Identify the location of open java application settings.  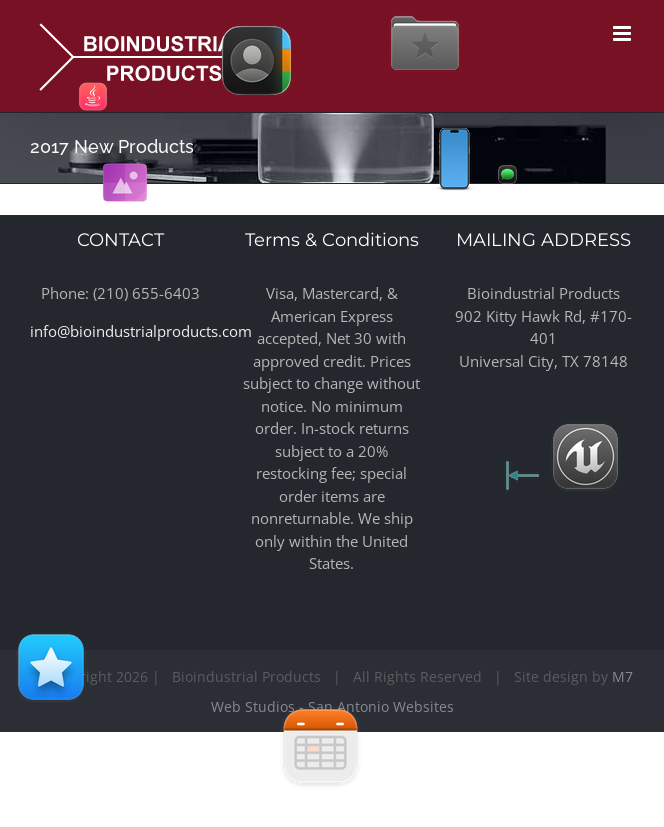
(93, 97).